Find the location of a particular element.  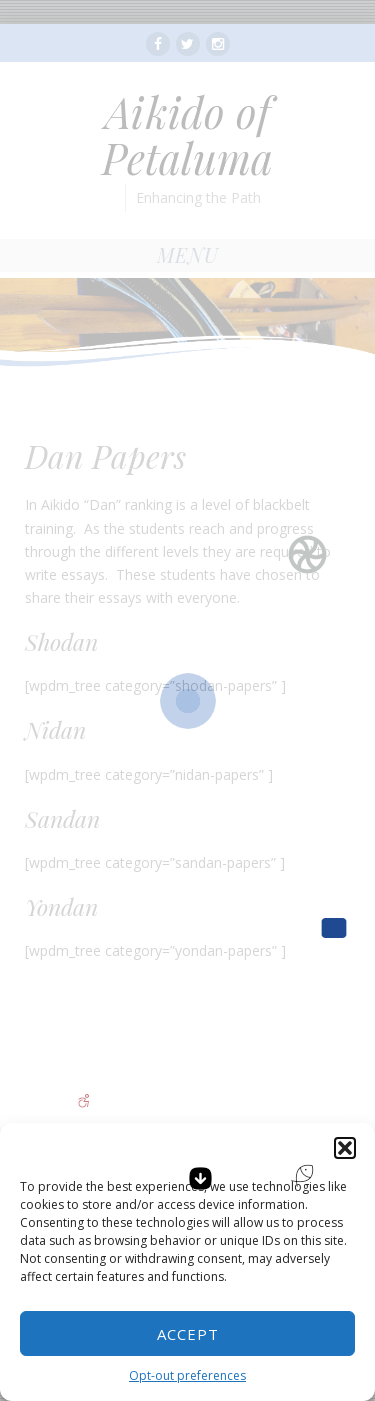

a placeholder or container element is located at coordinates (334, 928).